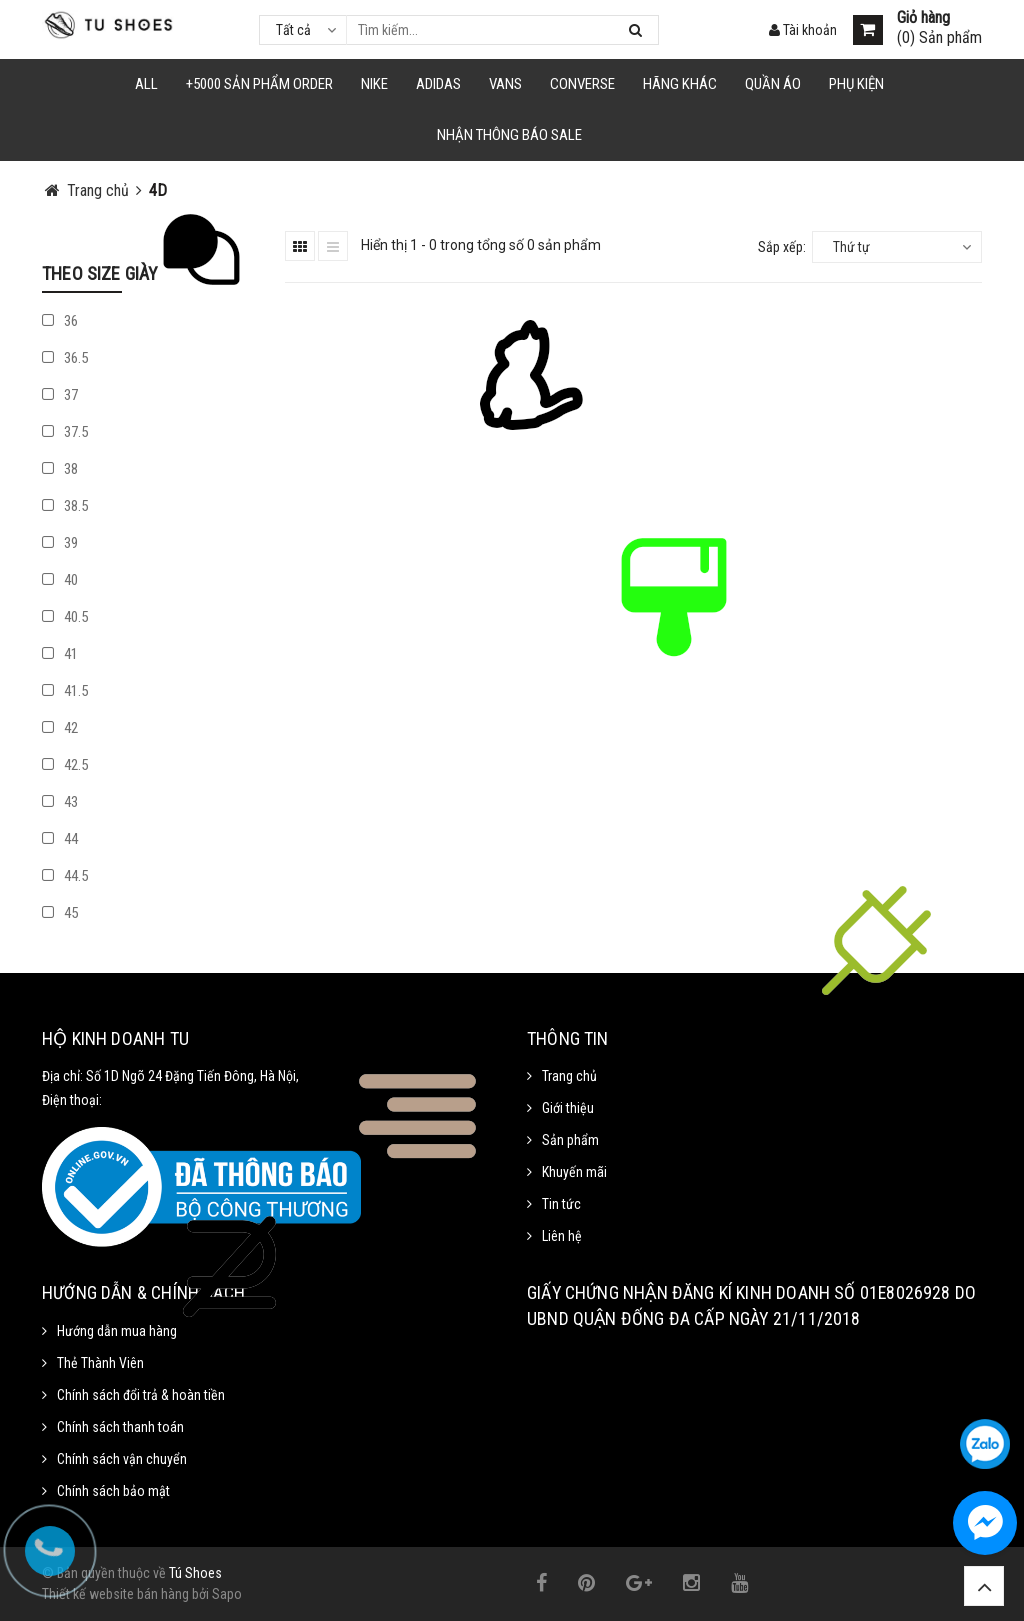  Describe the element at coordinates (417, 1118) in the screenshot. I see `align text to the right` at that location.